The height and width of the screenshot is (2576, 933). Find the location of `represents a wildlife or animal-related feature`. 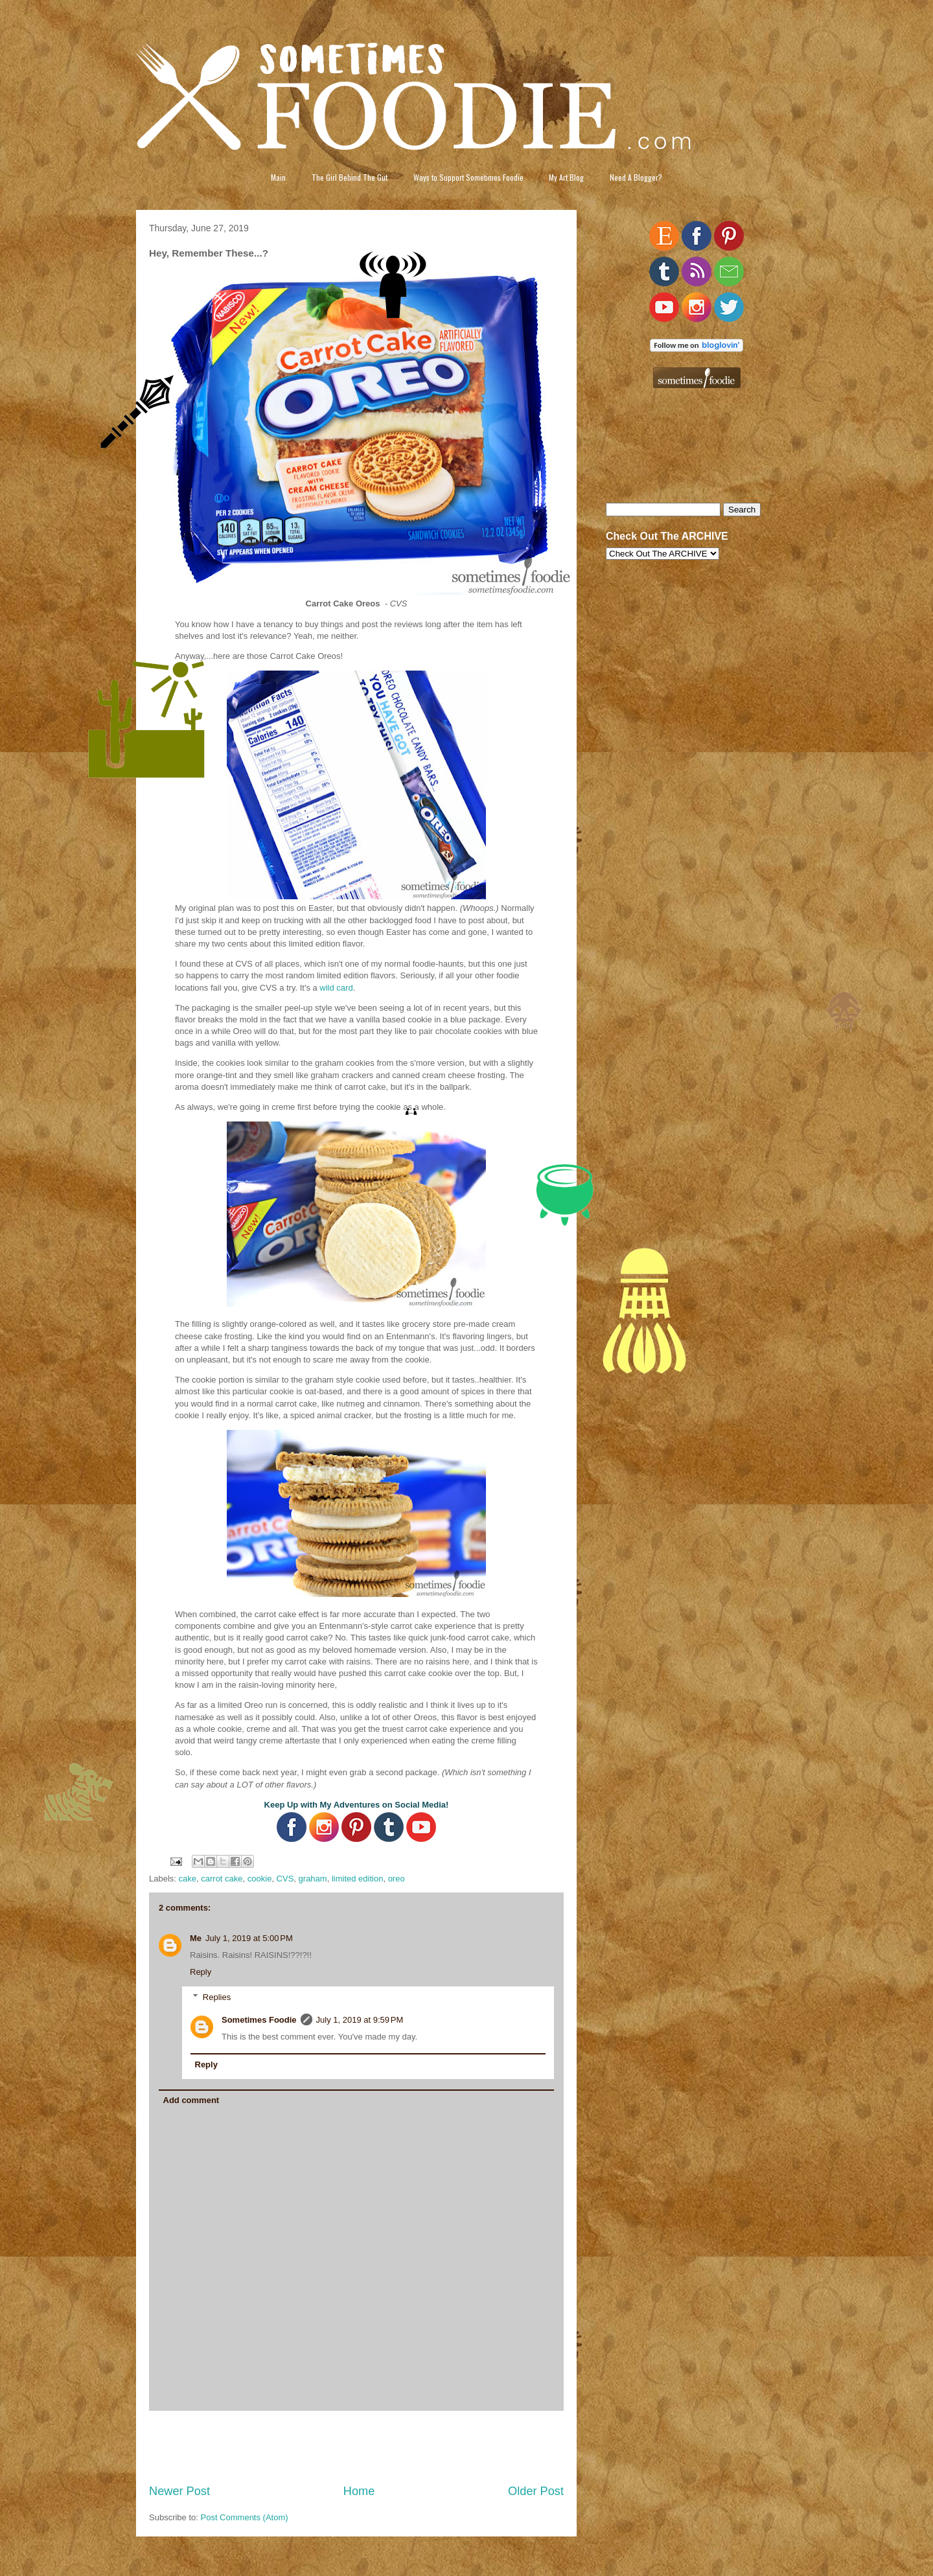

represents a wildlife or animal-related feature is located at coordinates (77, 1787).